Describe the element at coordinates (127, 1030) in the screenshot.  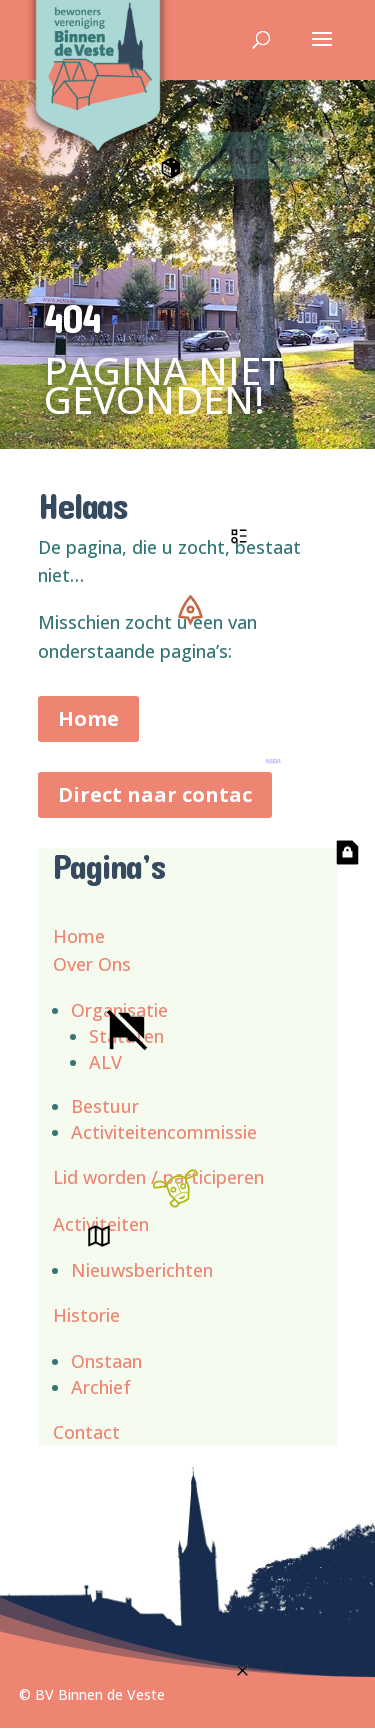
I see `remove flag or marker` at that location.